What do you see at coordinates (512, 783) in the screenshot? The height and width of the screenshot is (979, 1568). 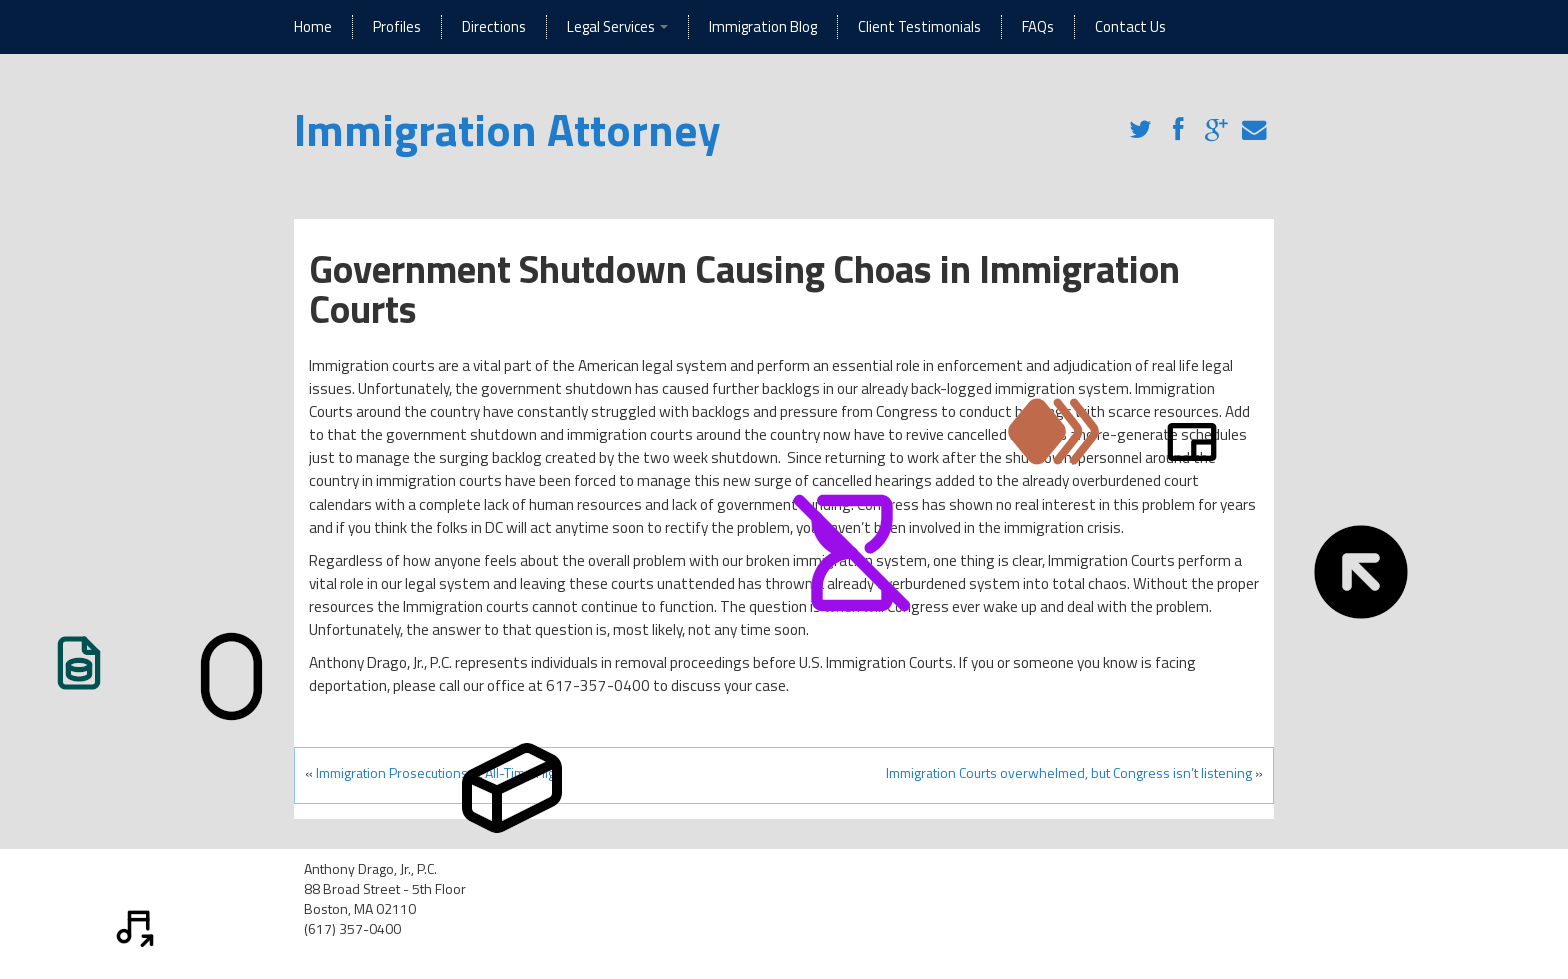 I see `view 3D object or model` at bounding box center [512, 783].